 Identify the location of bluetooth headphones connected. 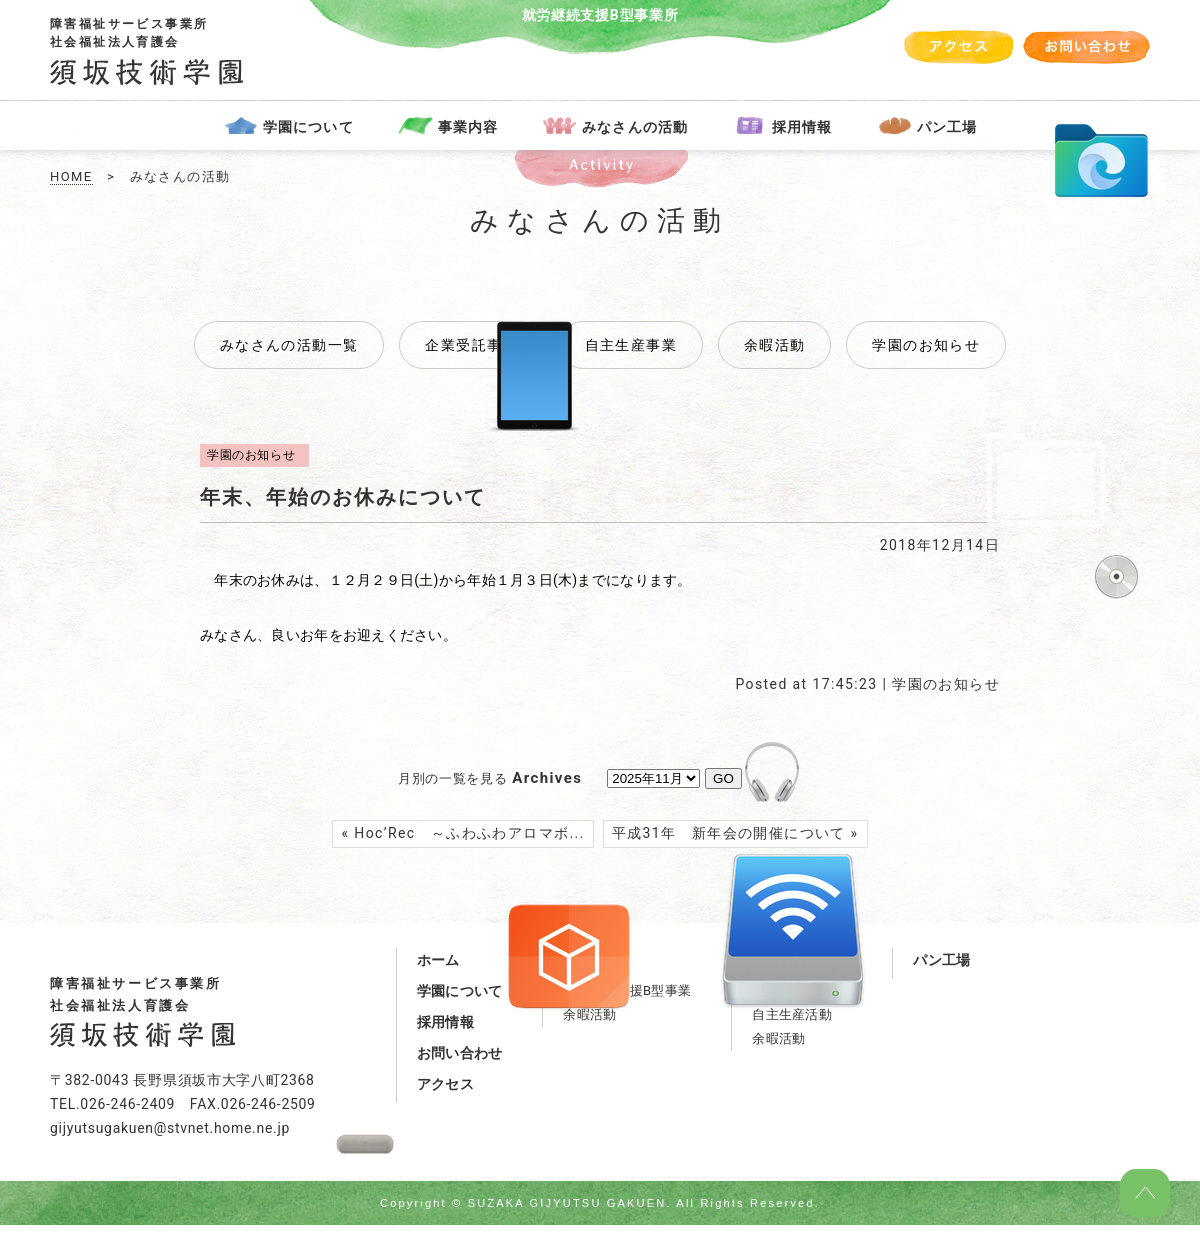
(772, 772).